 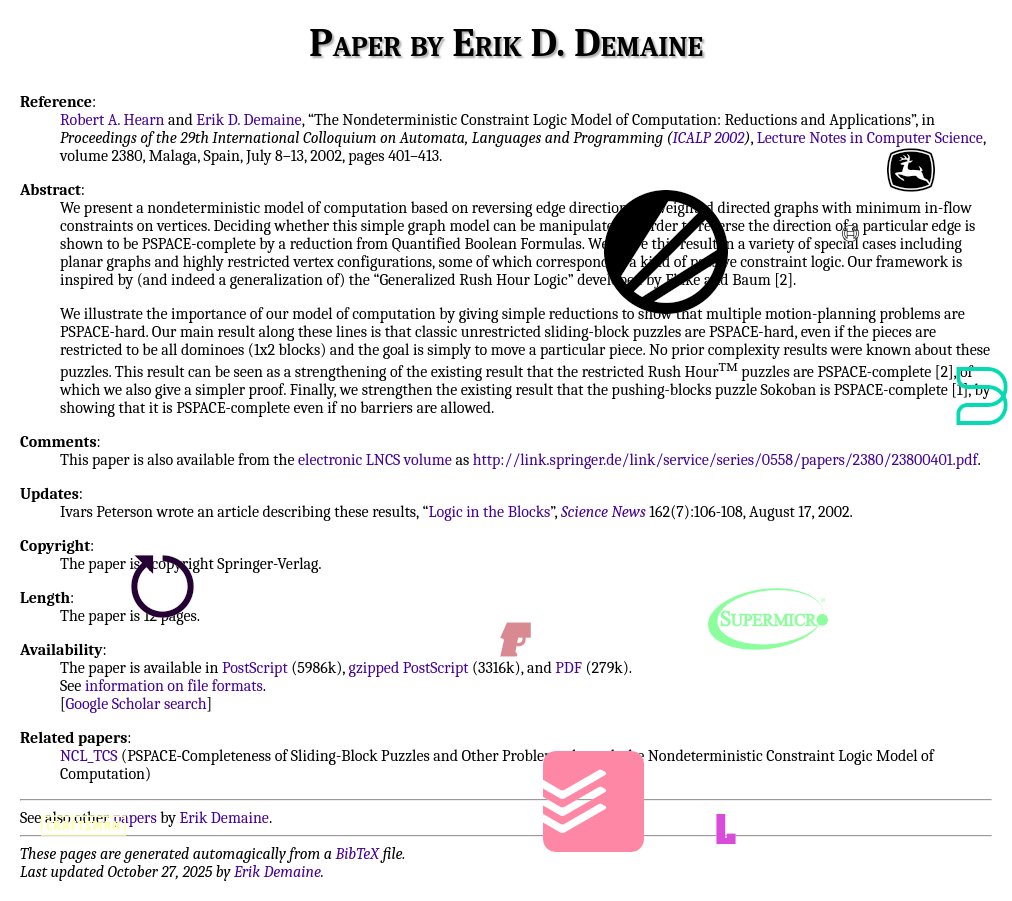 I want to click on visit the Lospec website, so click(x=726, y=829).